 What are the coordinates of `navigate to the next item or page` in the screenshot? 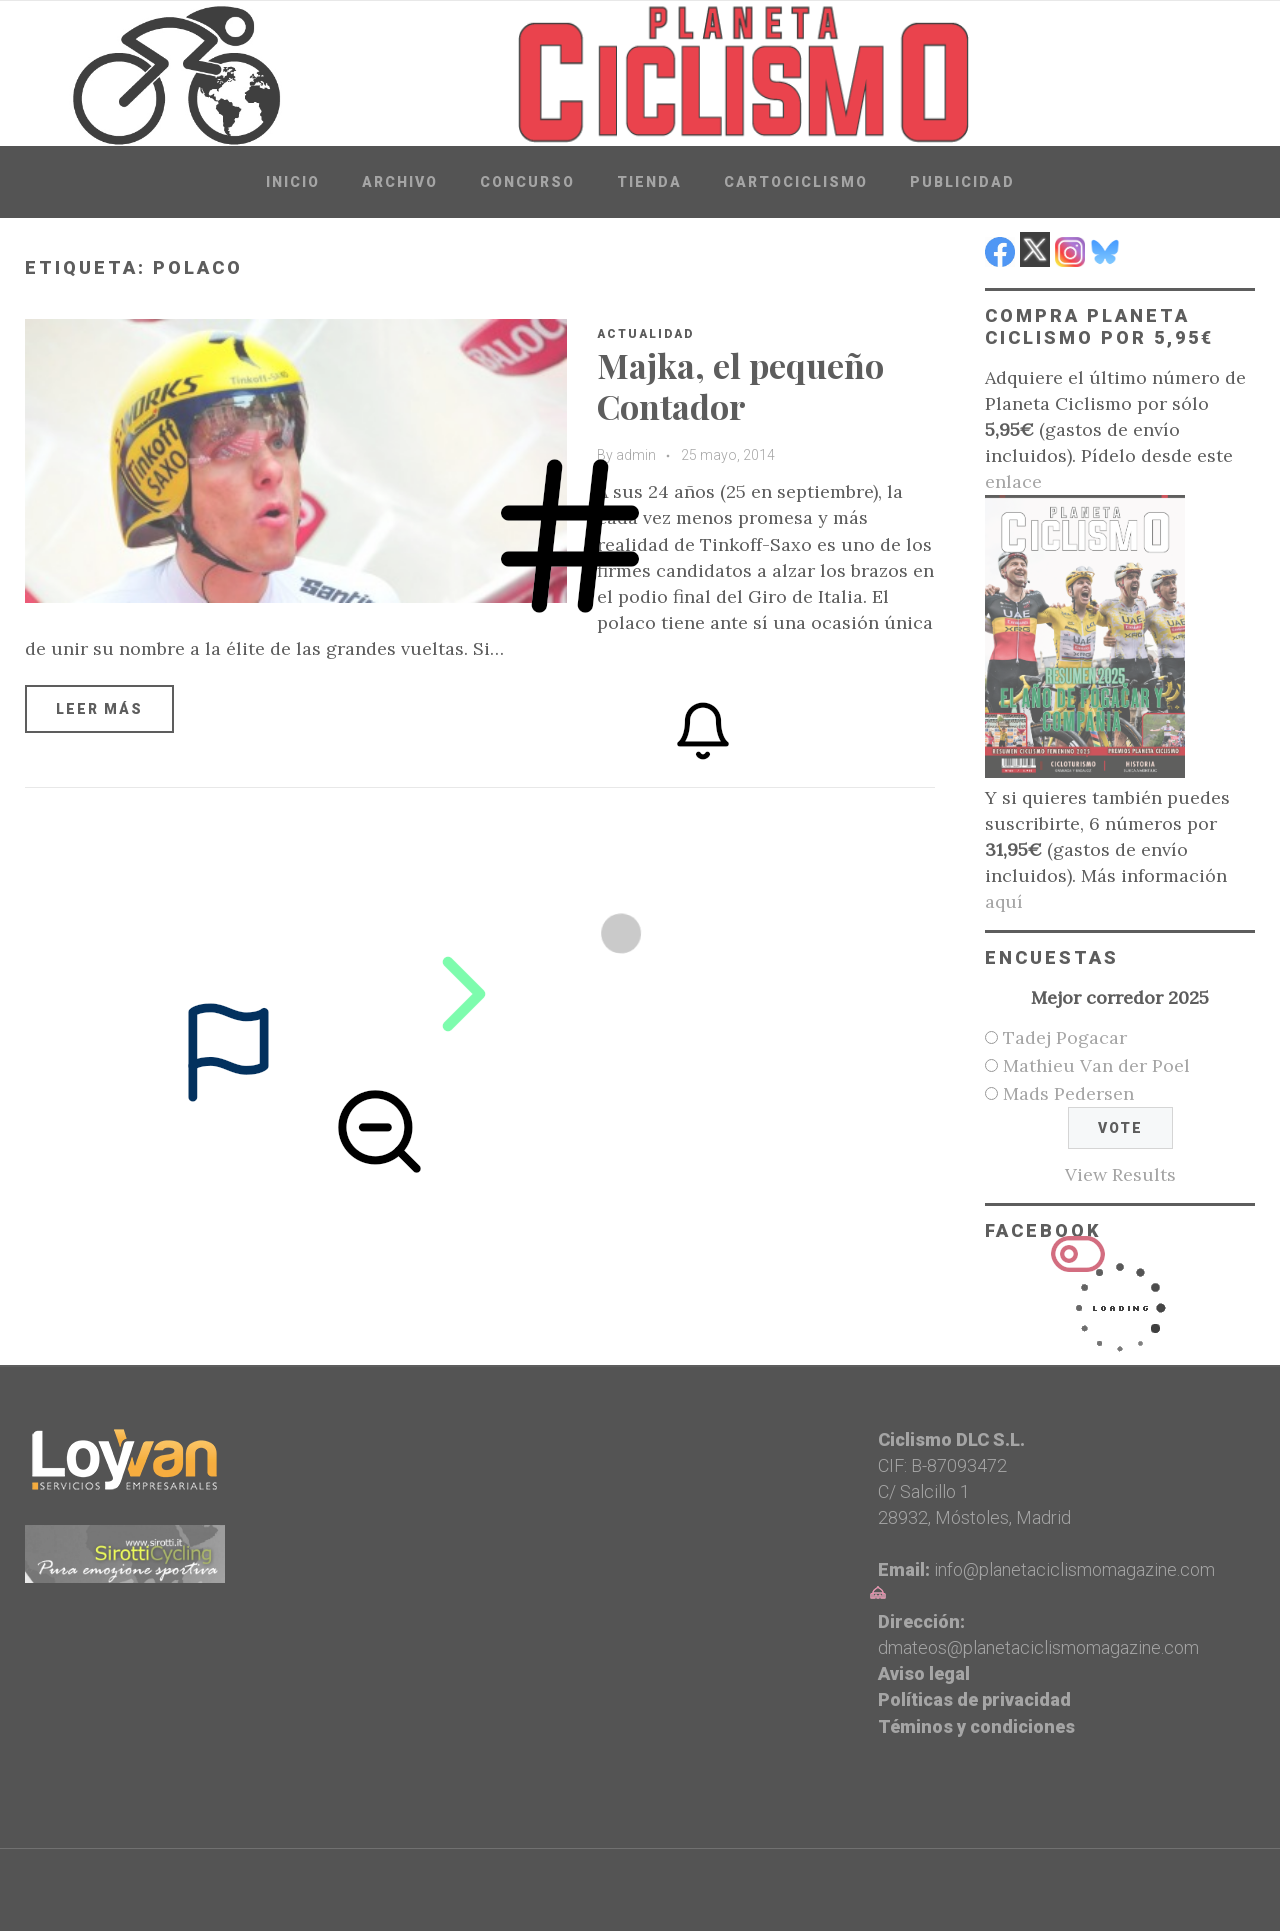 It's located at (464, 994).